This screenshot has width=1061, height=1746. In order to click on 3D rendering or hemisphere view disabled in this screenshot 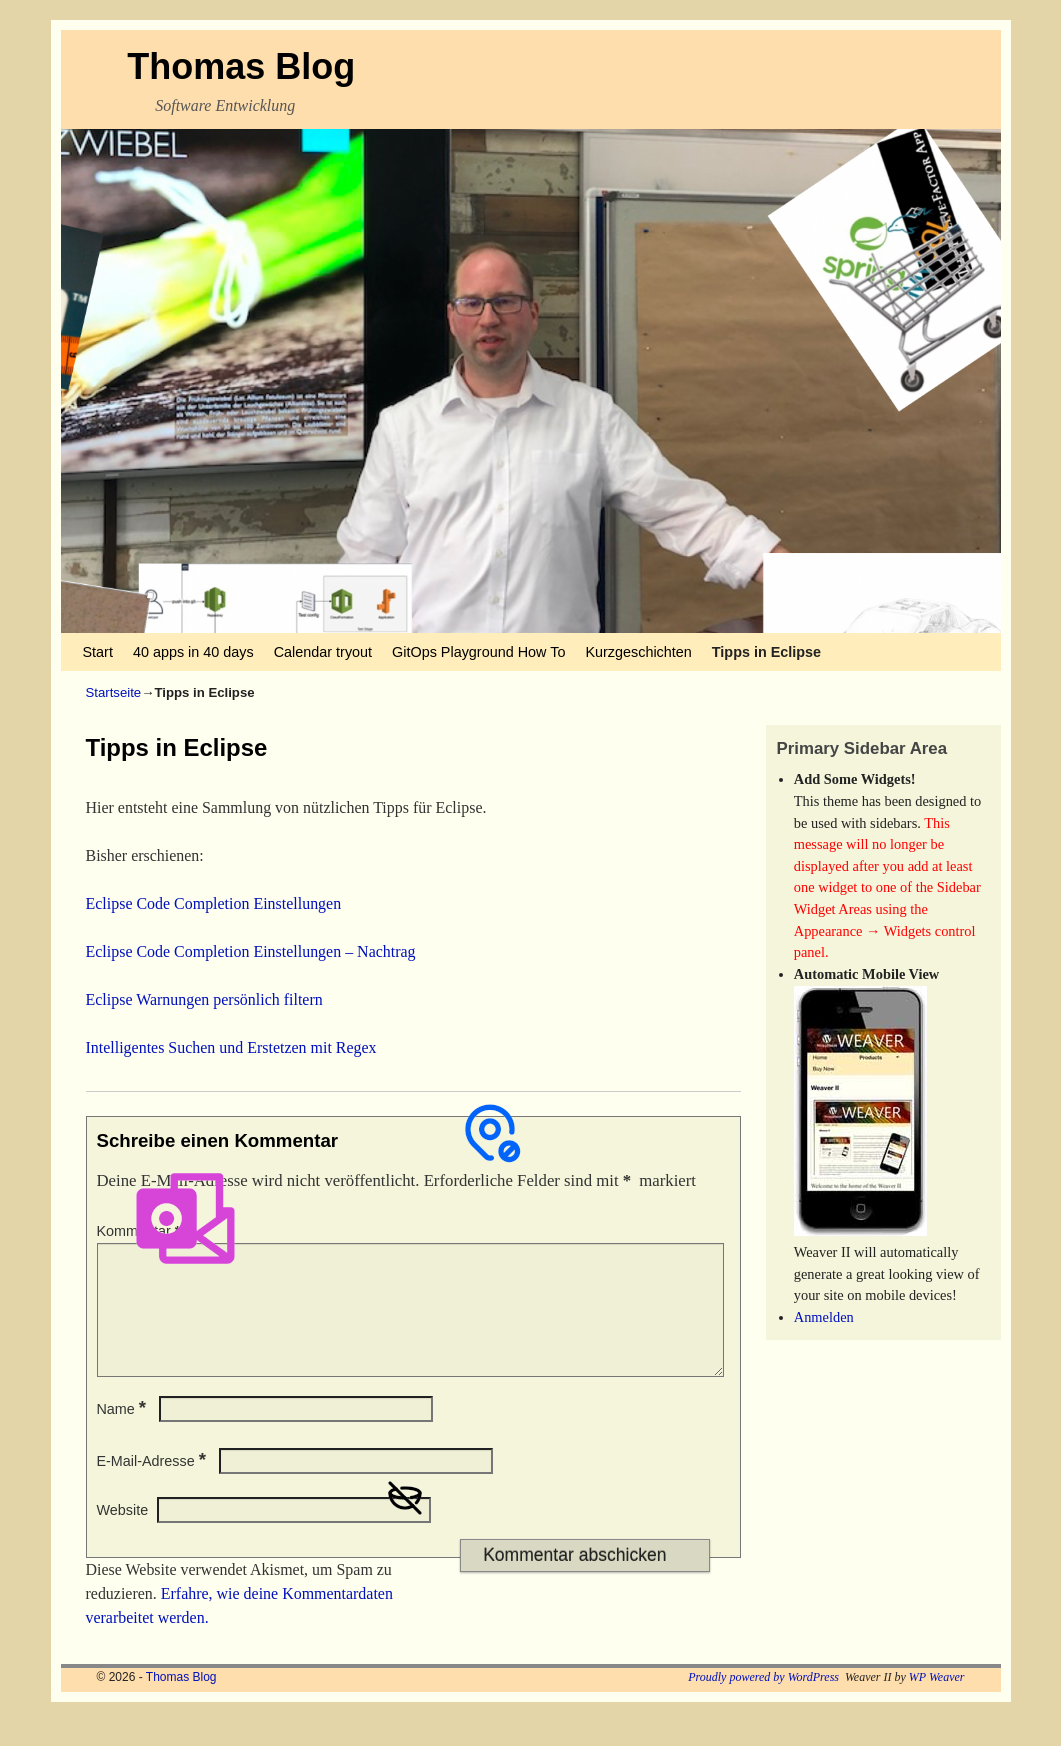, I will do `click(405, 1498)`.